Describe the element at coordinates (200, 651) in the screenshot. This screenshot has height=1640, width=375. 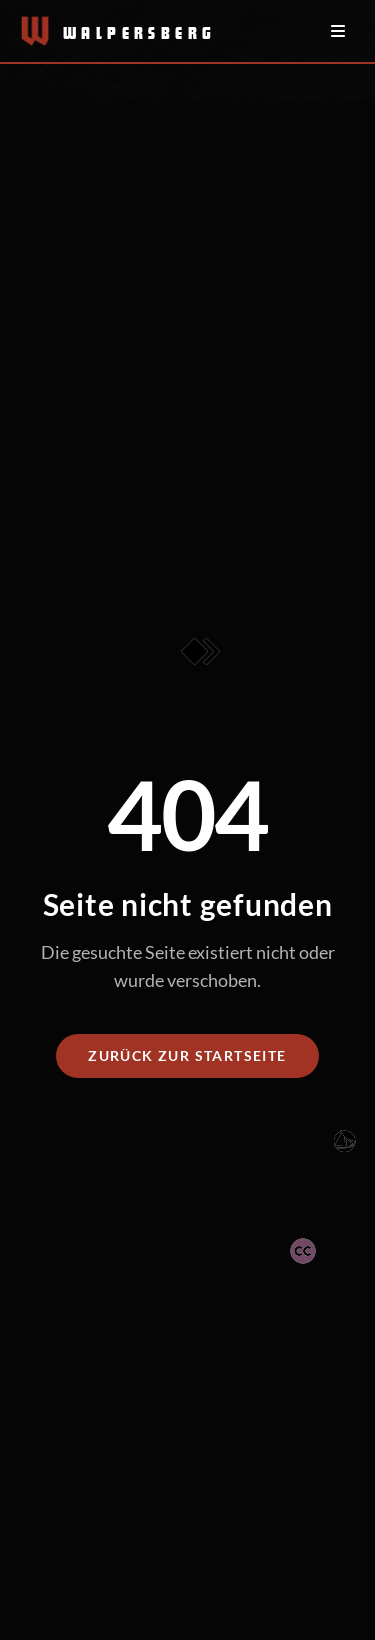
I see `open AnyDesk remote desktop application` at that location.